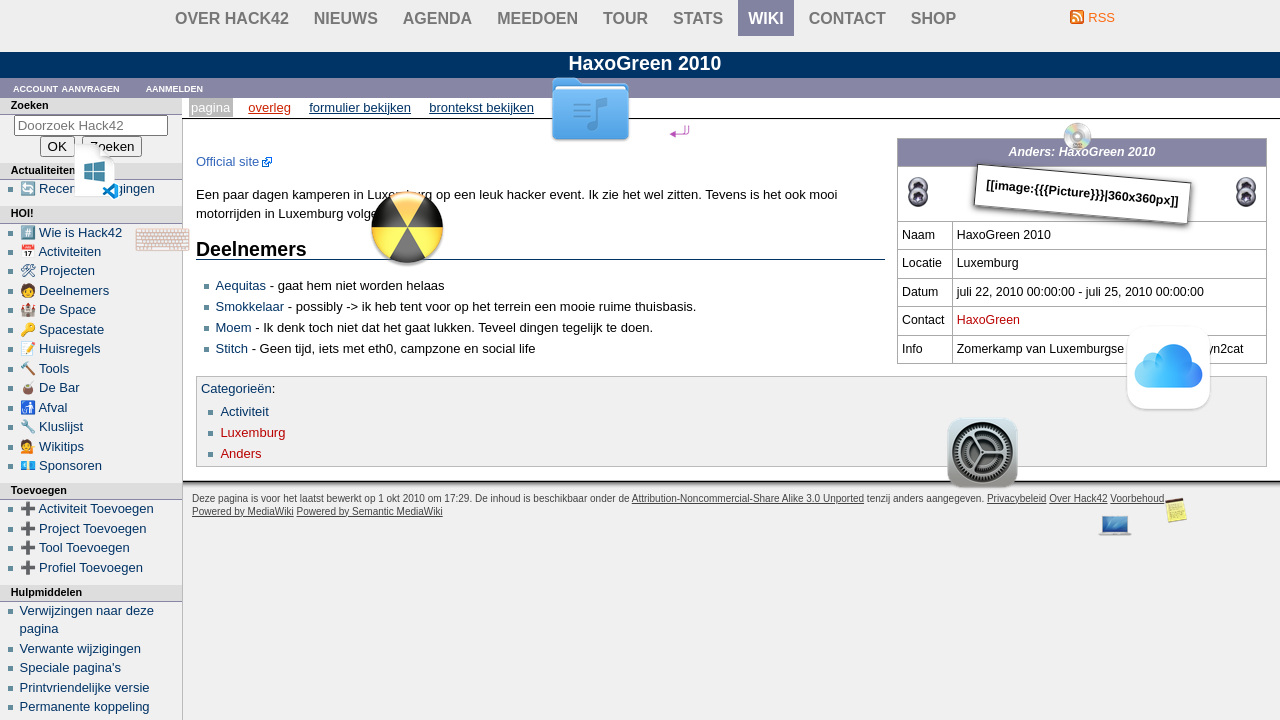 This screenshot has height=720, width=1280. I want to click on connect a bluetooth keyboard, so click(162, 239).